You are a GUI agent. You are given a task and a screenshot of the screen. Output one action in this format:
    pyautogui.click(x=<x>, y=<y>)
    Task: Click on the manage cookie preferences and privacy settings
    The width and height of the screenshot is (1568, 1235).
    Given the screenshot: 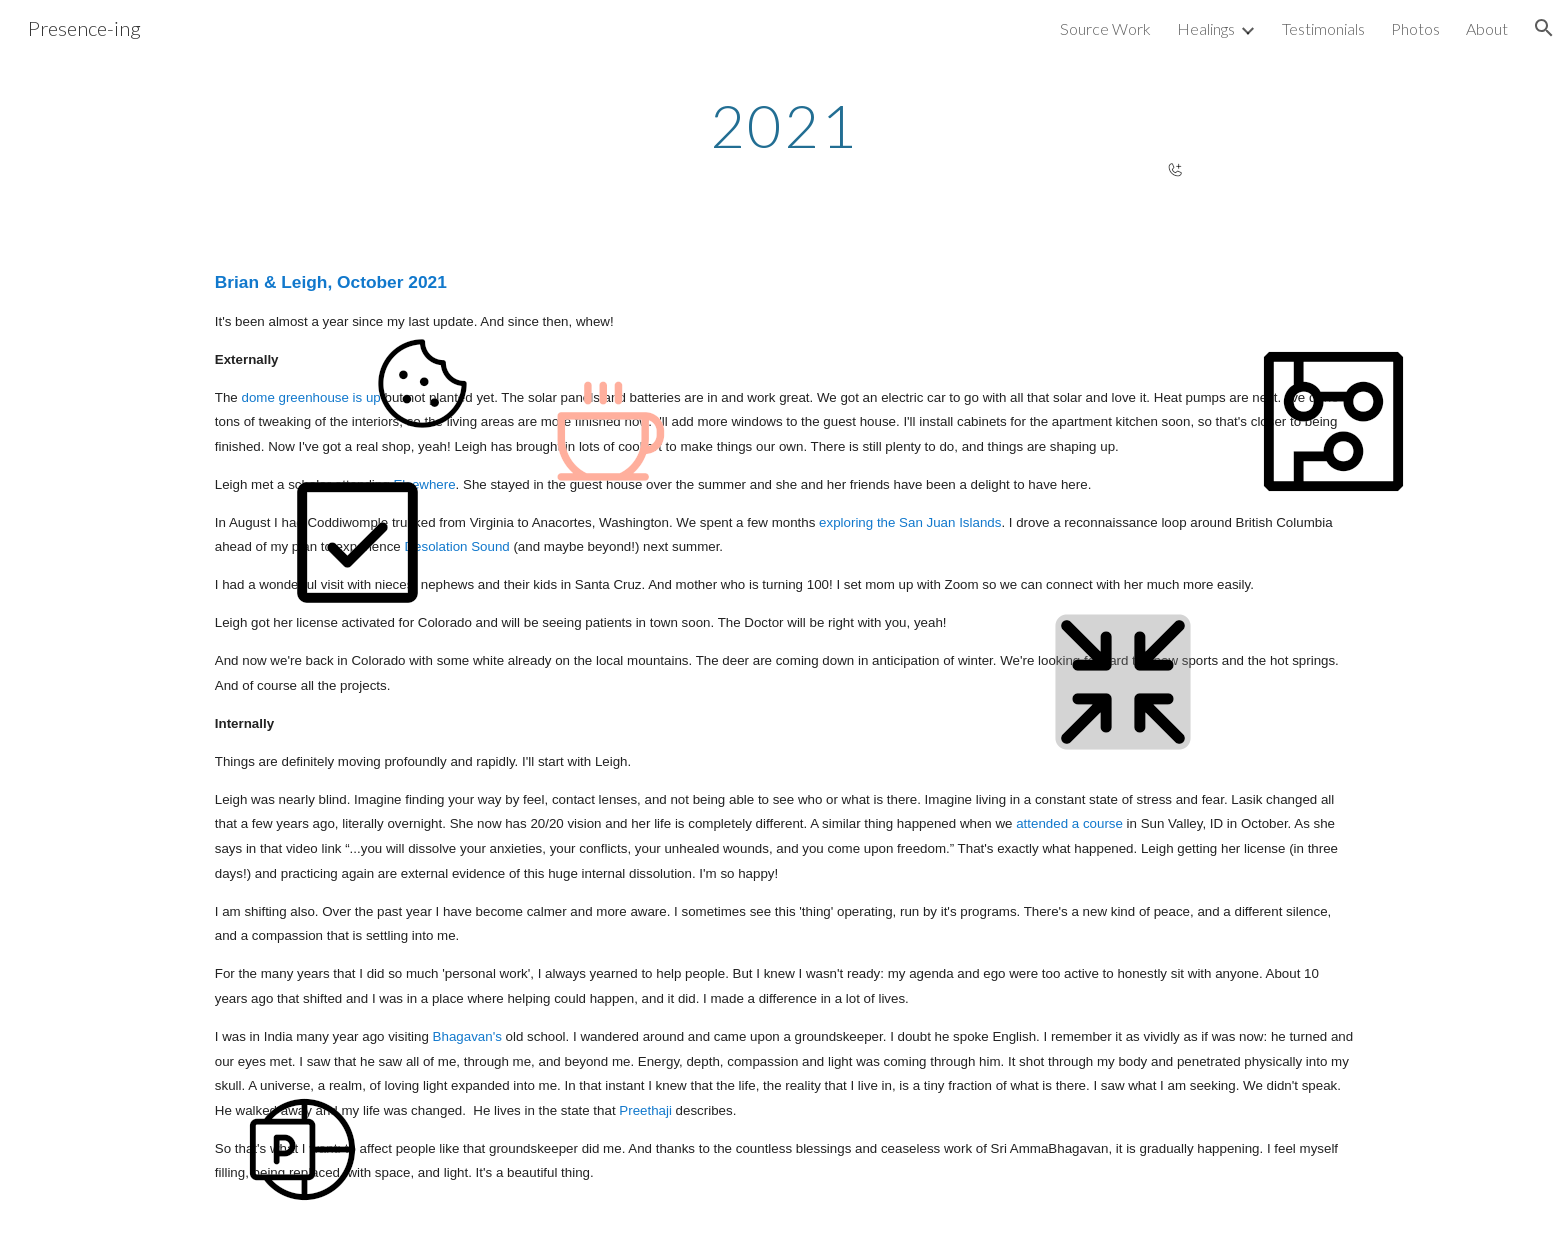 What is the action you would take?
    pyautogui.click(x=422, y=383)
    